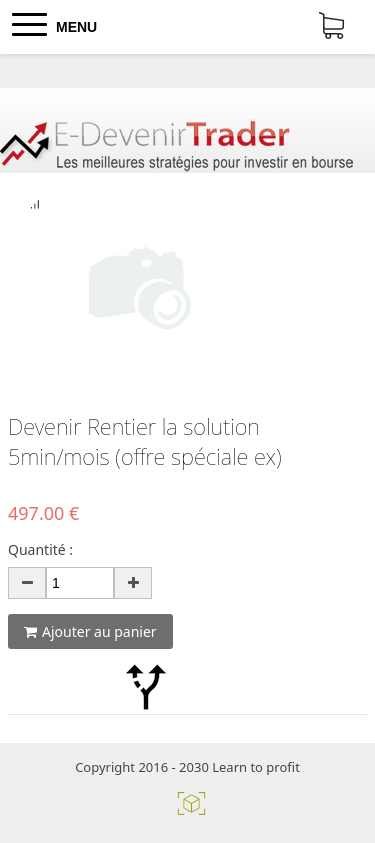 The image size is (375, 843). Describe the element at coordinates (191, 803) in the screenshot. I see `scan or capture a 3D object` at that location.